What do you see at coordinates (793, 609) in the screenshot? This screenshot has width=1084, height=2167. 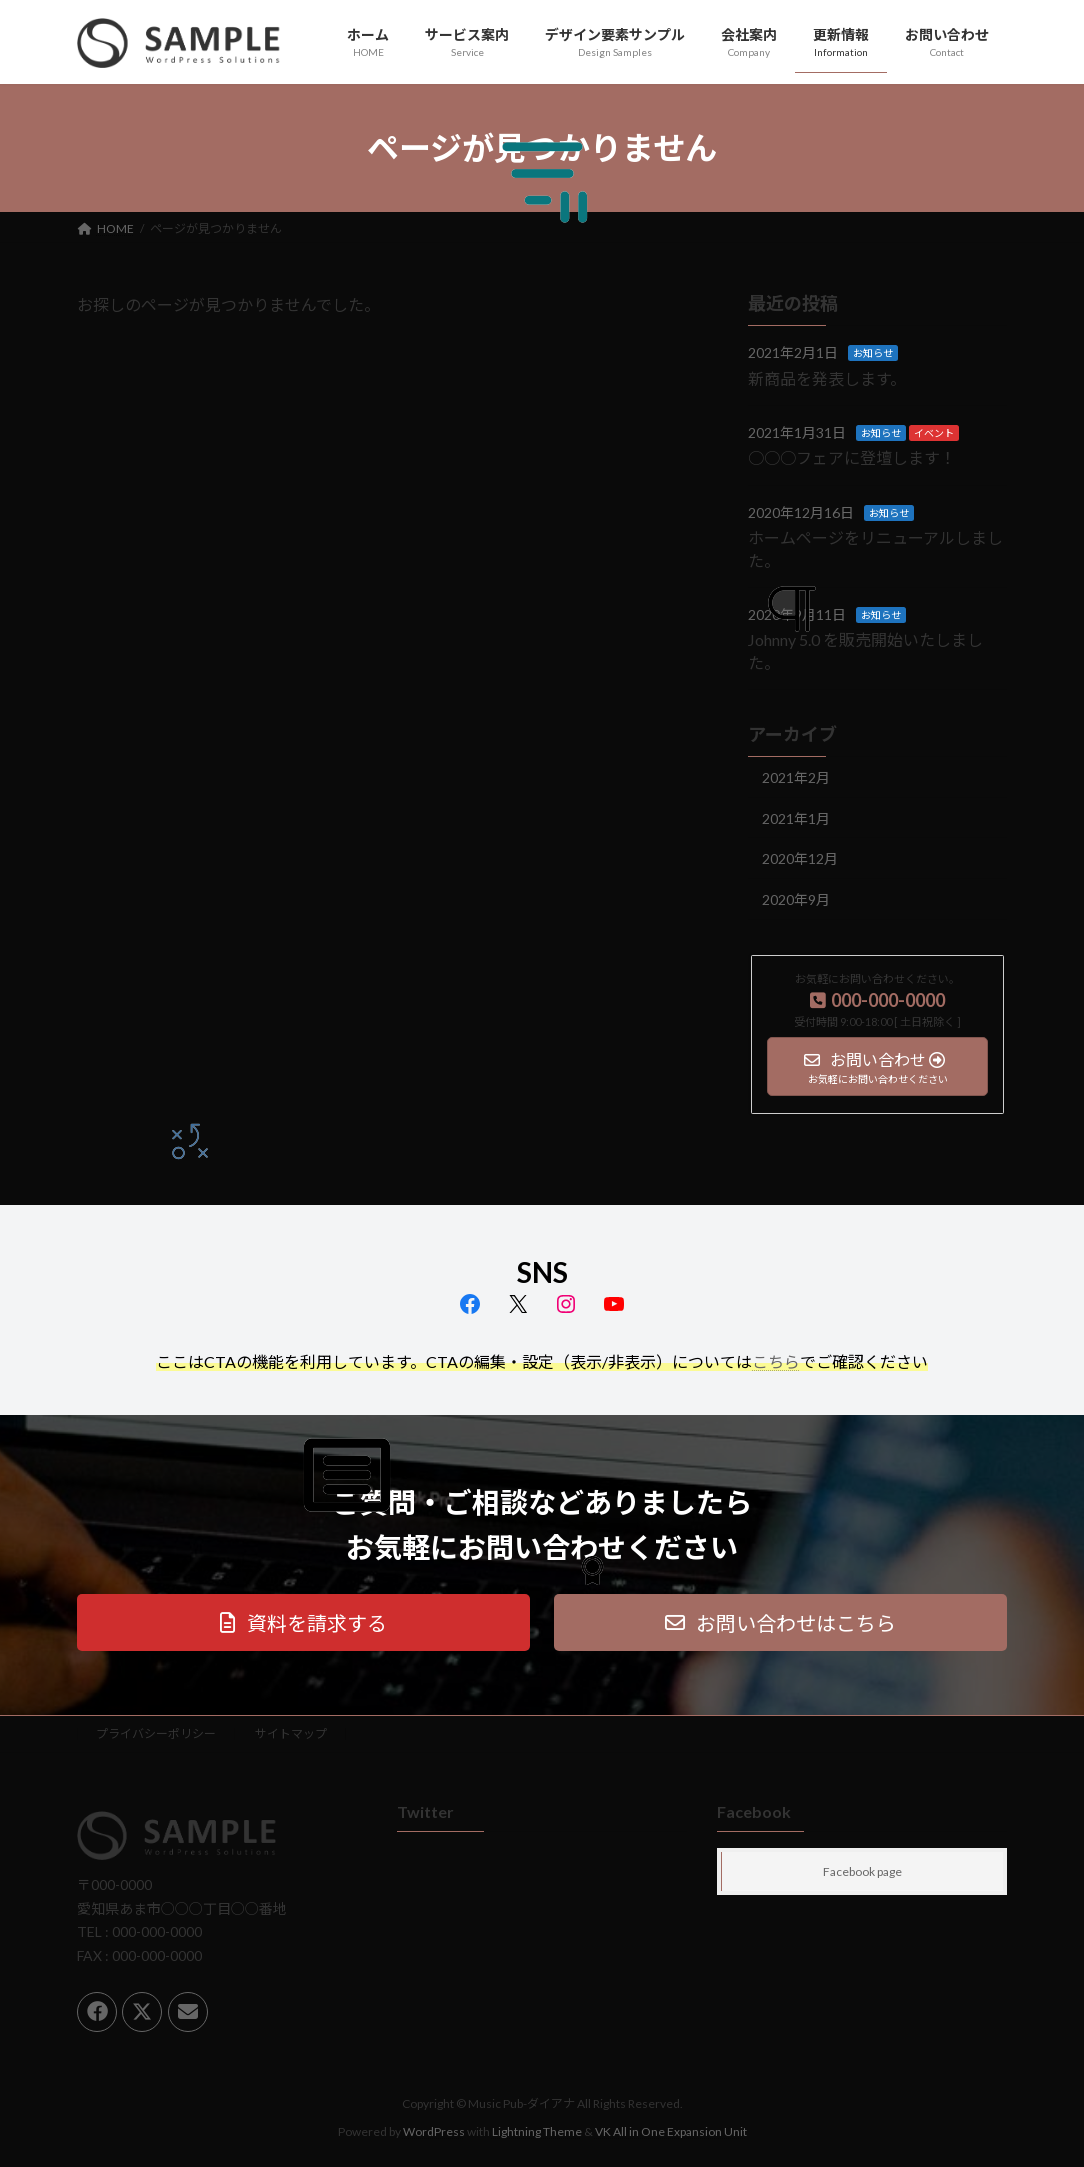 I see `insert a paragraph break` at bounding box center [793, 609].